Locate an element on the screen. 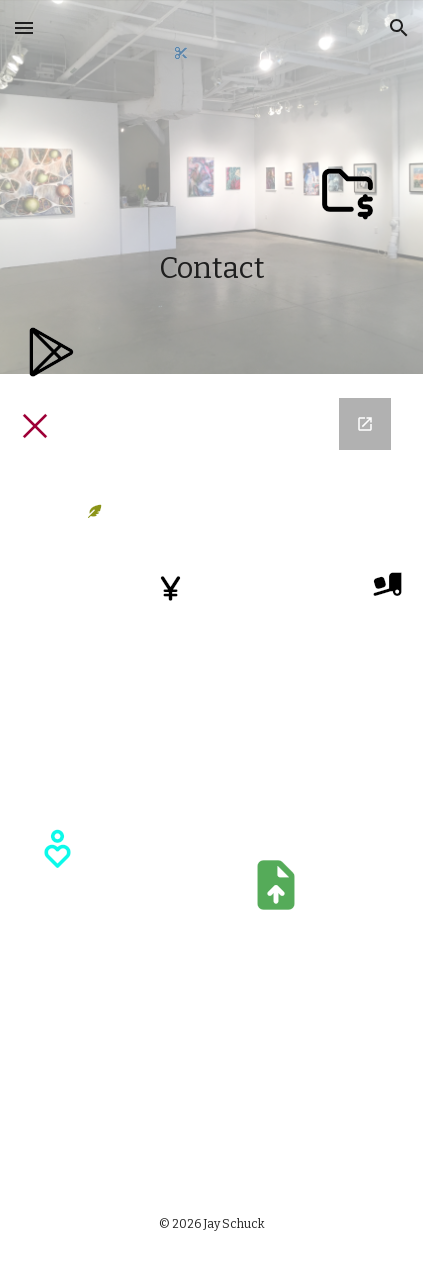 This screenshot has width=423, height=1263. open google play store is located at coordinates (47, 352).